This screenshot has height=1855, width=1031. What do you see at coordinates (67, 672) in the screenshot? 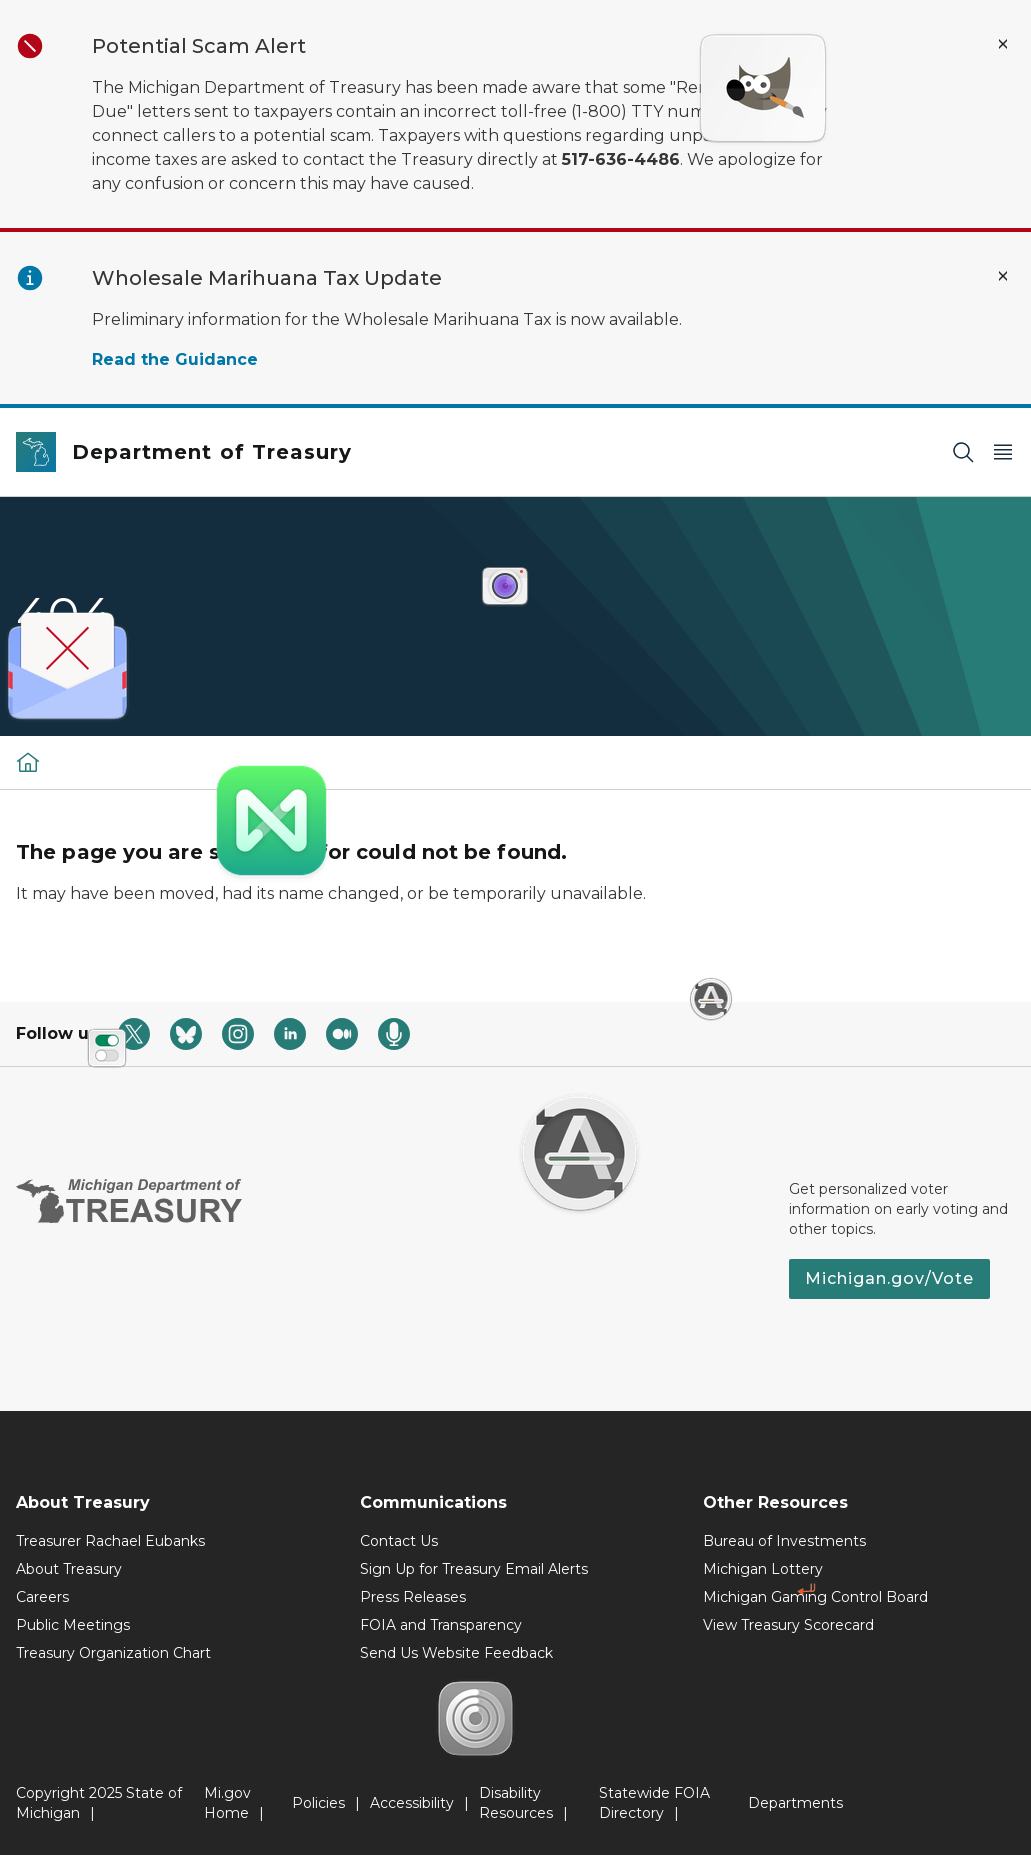
I see `mark email as spam or junk` at bounding box center [67, 672].